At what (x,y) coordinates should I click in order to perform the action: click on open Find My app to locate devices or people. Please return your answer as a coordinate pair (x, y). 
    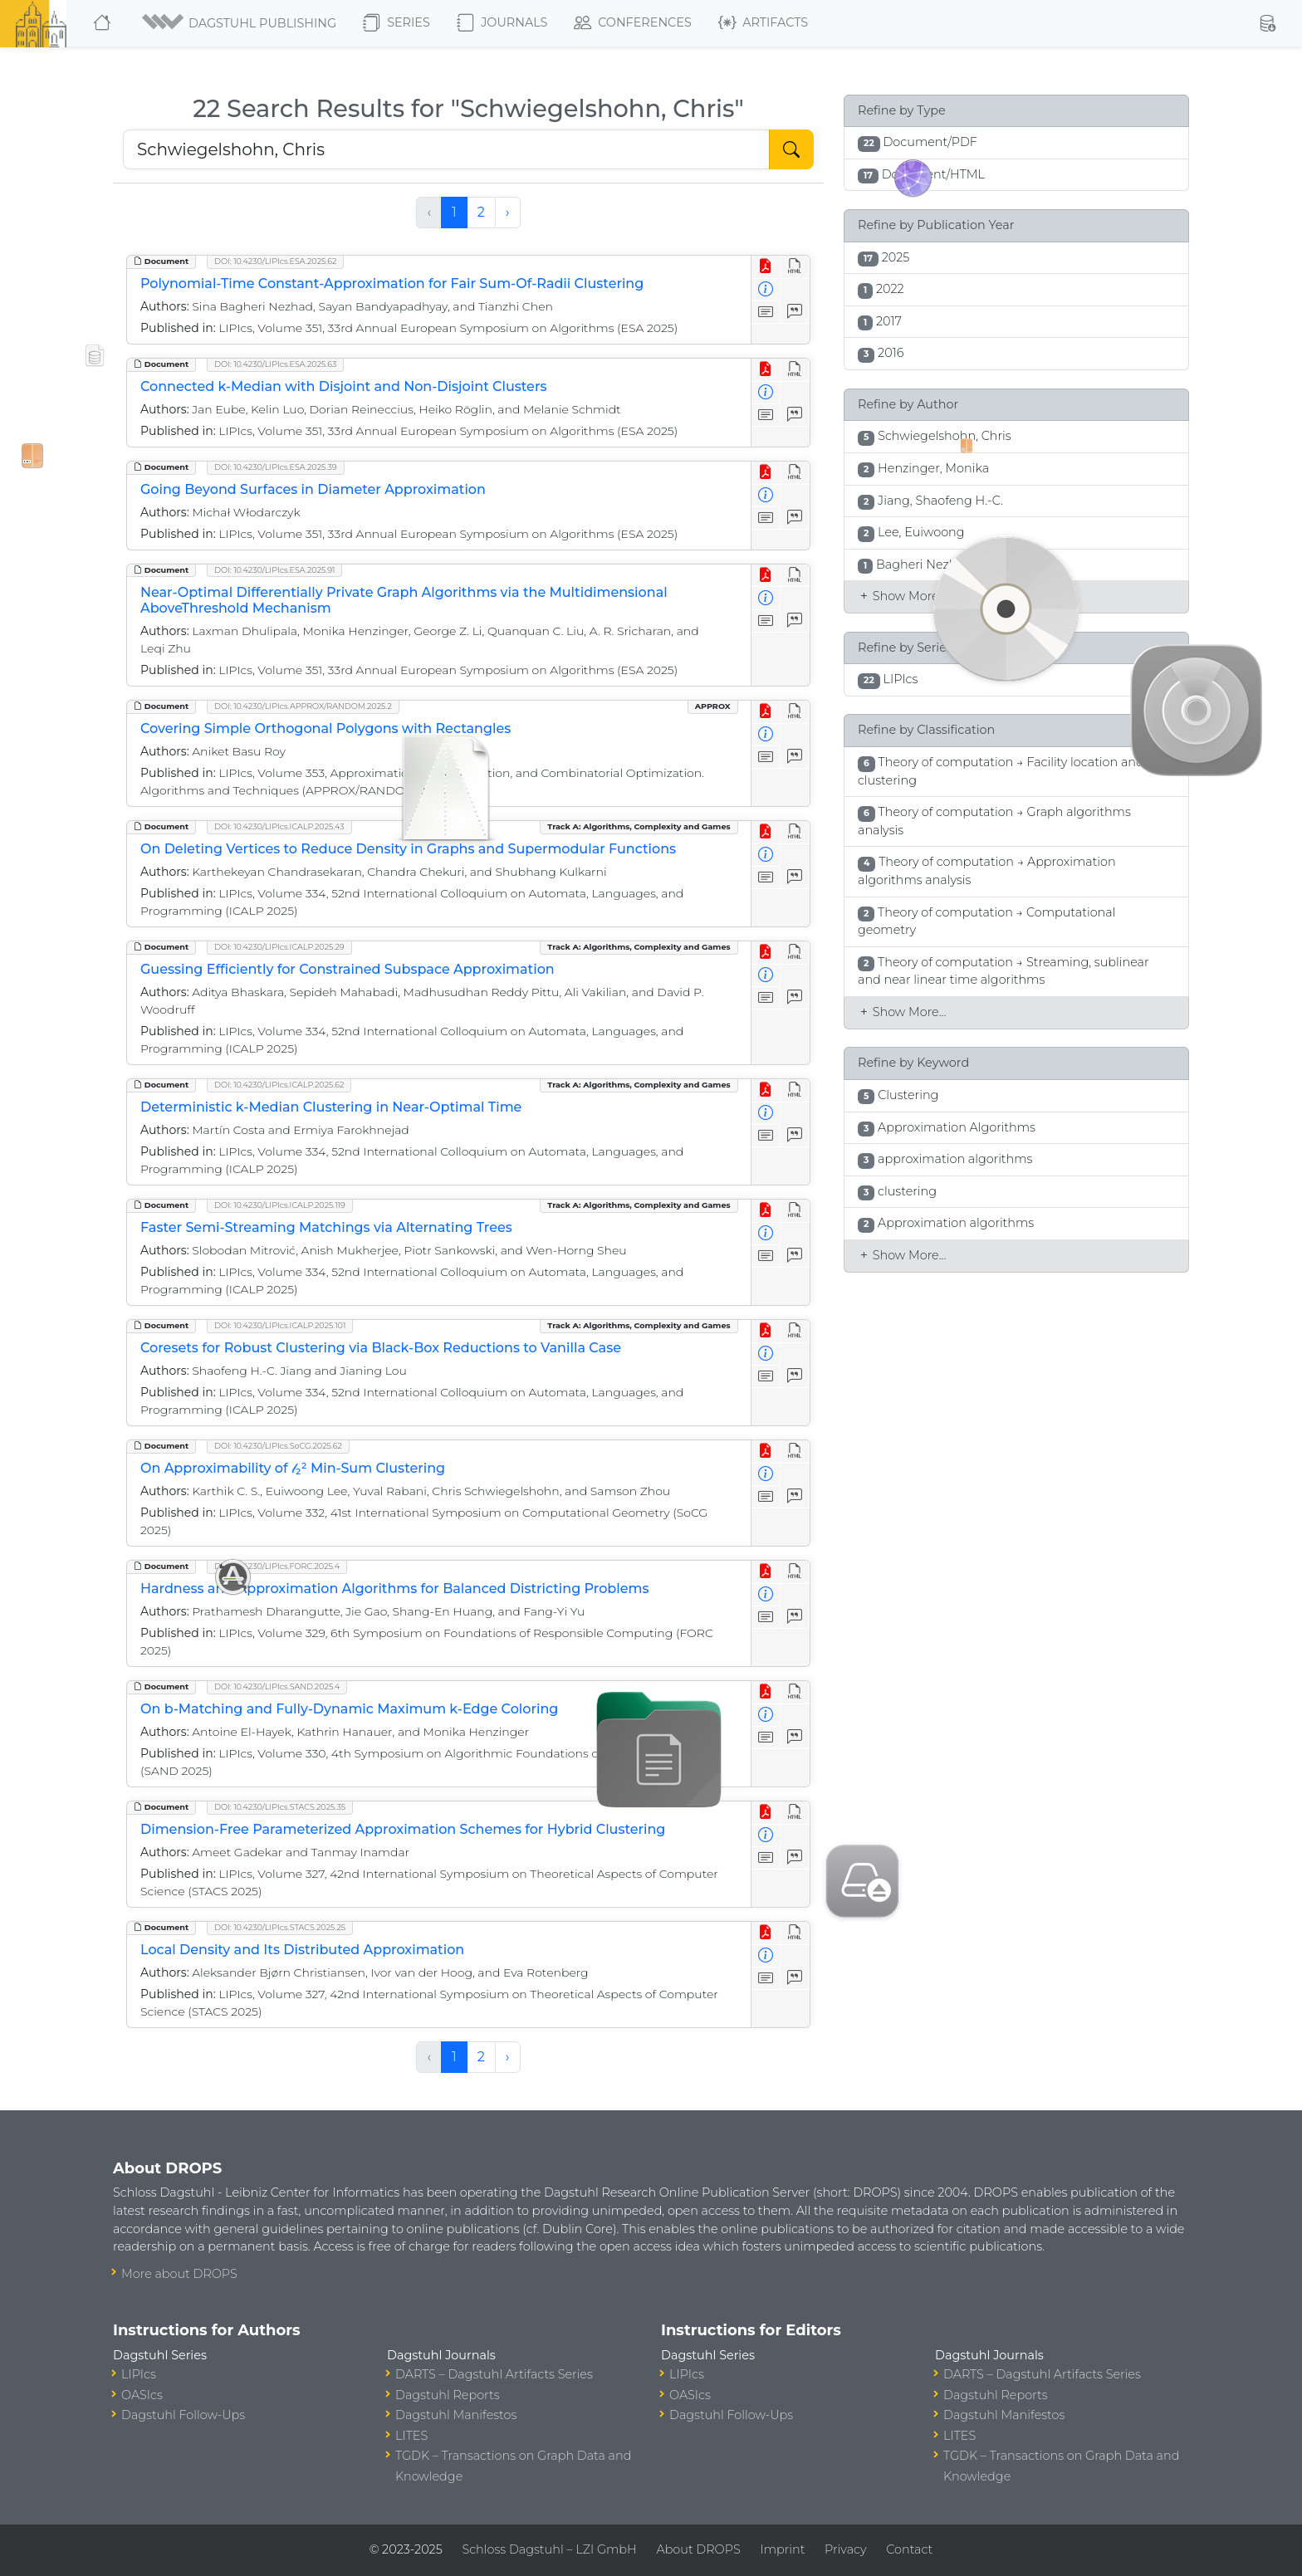
    Looking at the image, I should click on (1196, 710).